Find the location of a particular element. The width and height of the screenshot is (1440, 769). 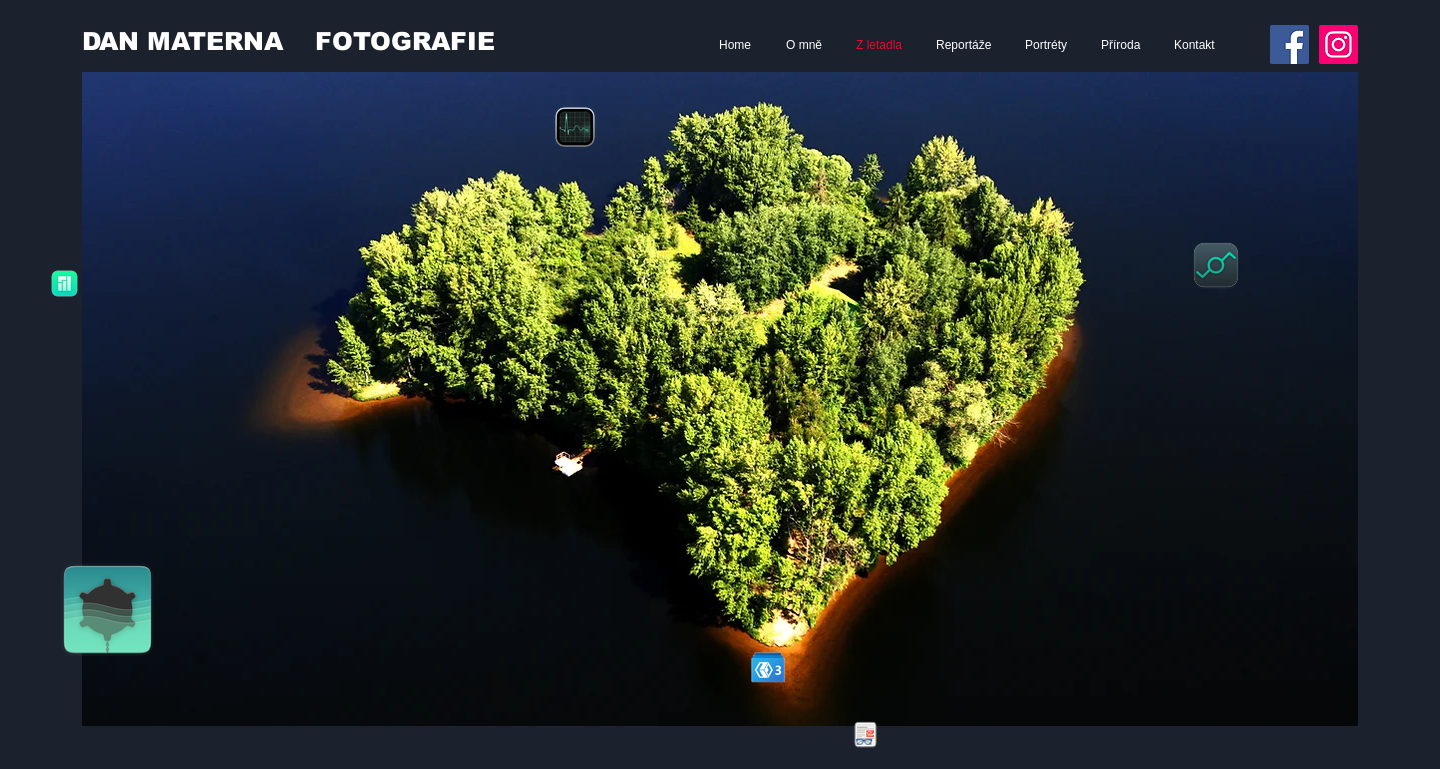

open gnome layout switcher settings is located at coordinates (1216, 265).